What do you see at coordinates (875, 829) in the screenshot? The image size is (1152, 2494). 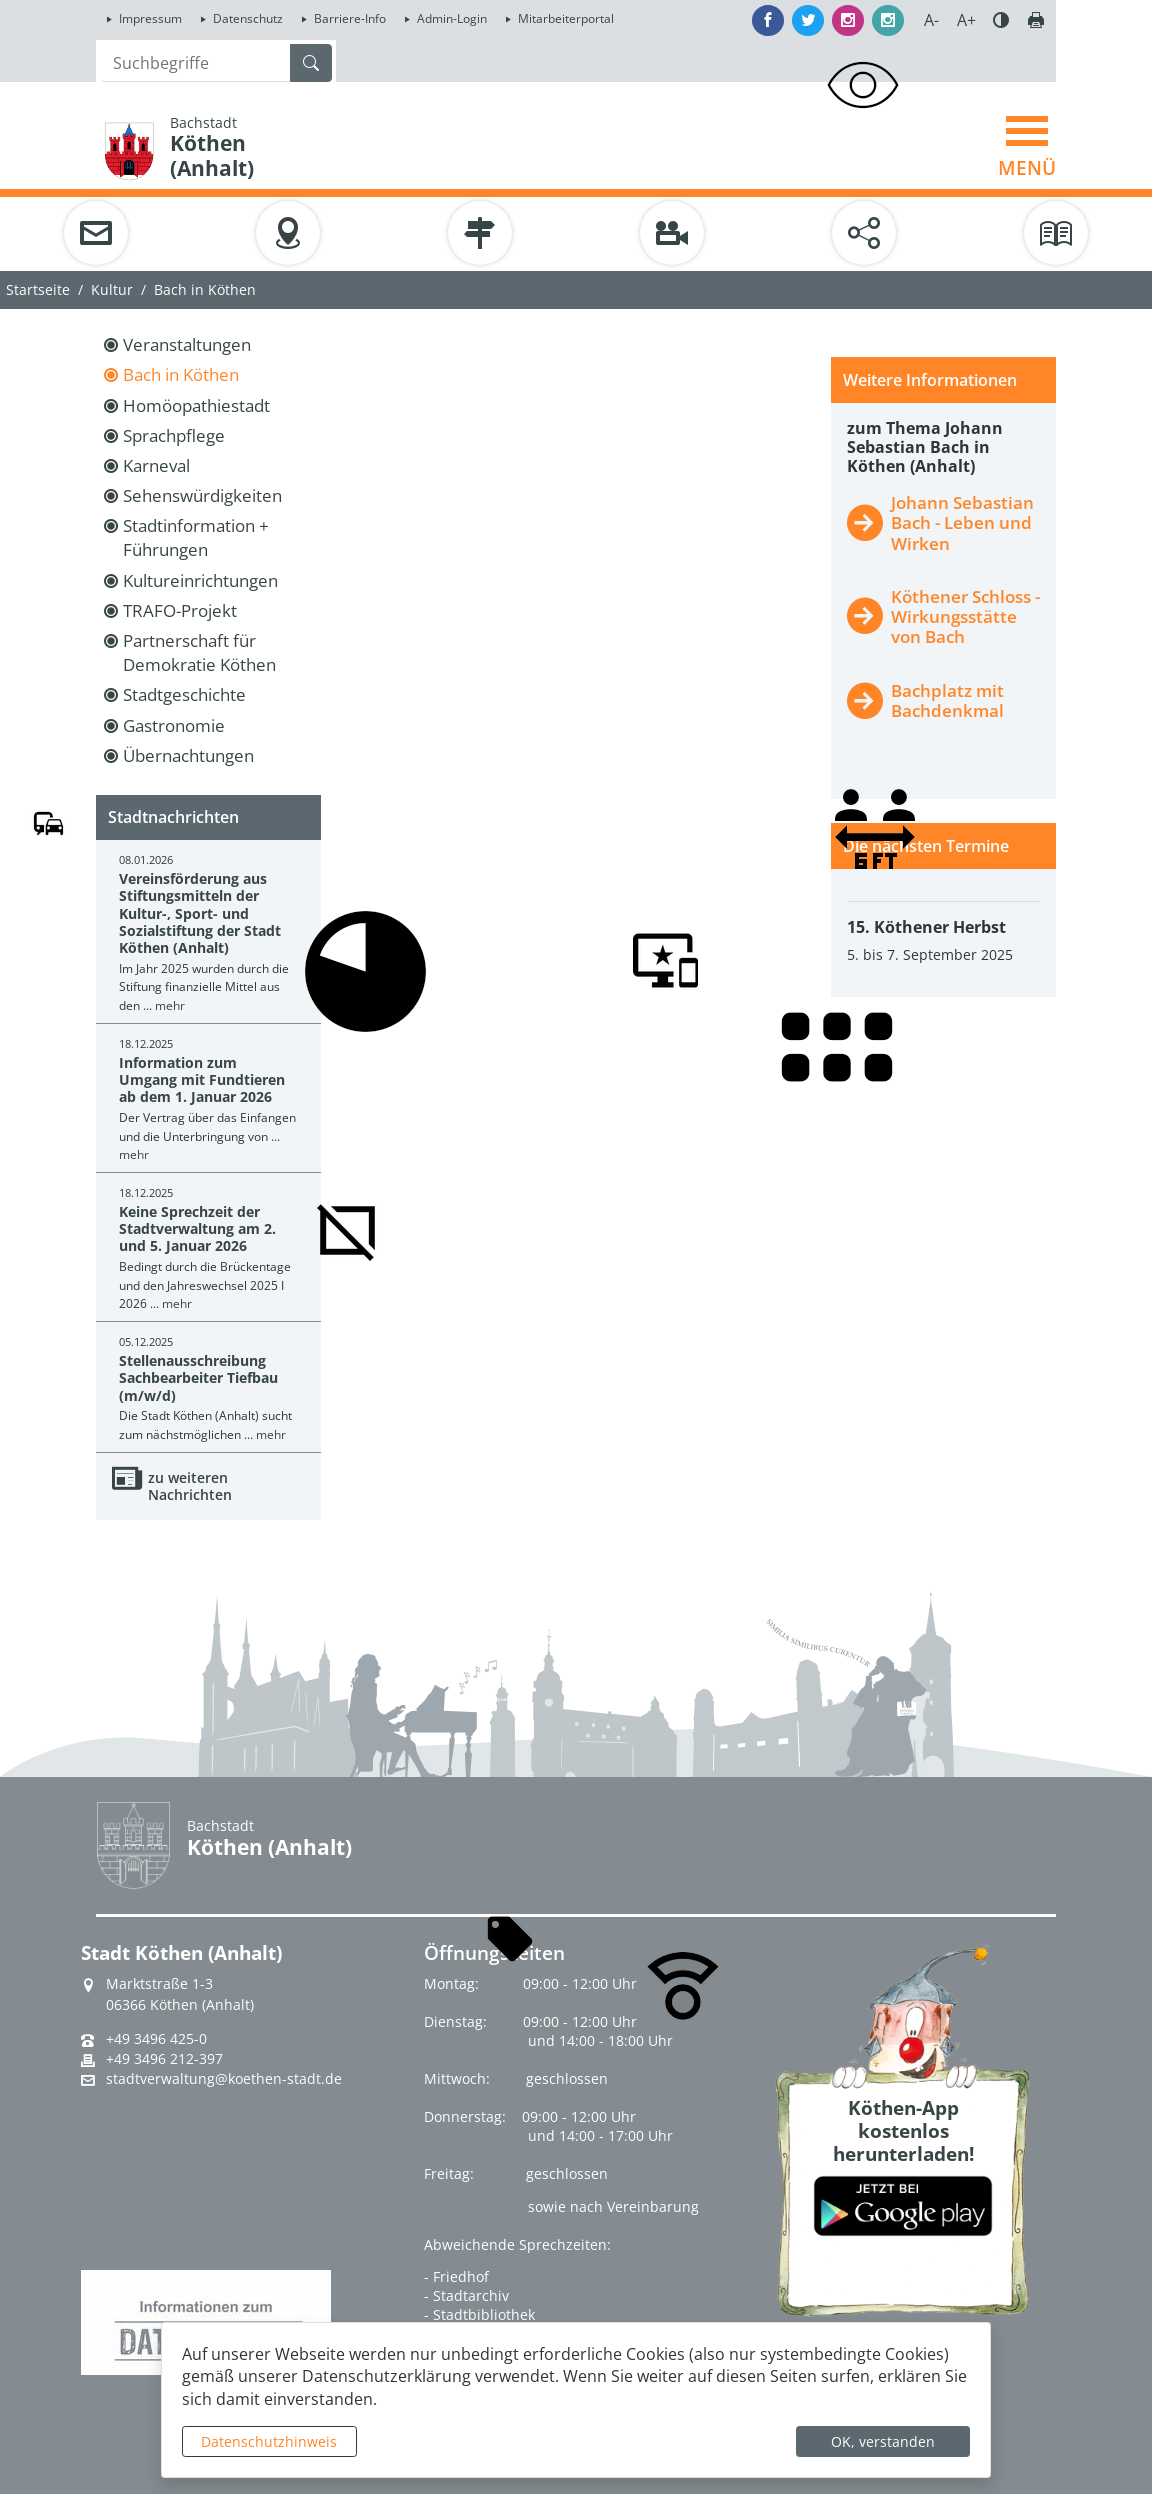 I see `indicates social distancing requirement of 6 feet` at bounding box center [875, 829].